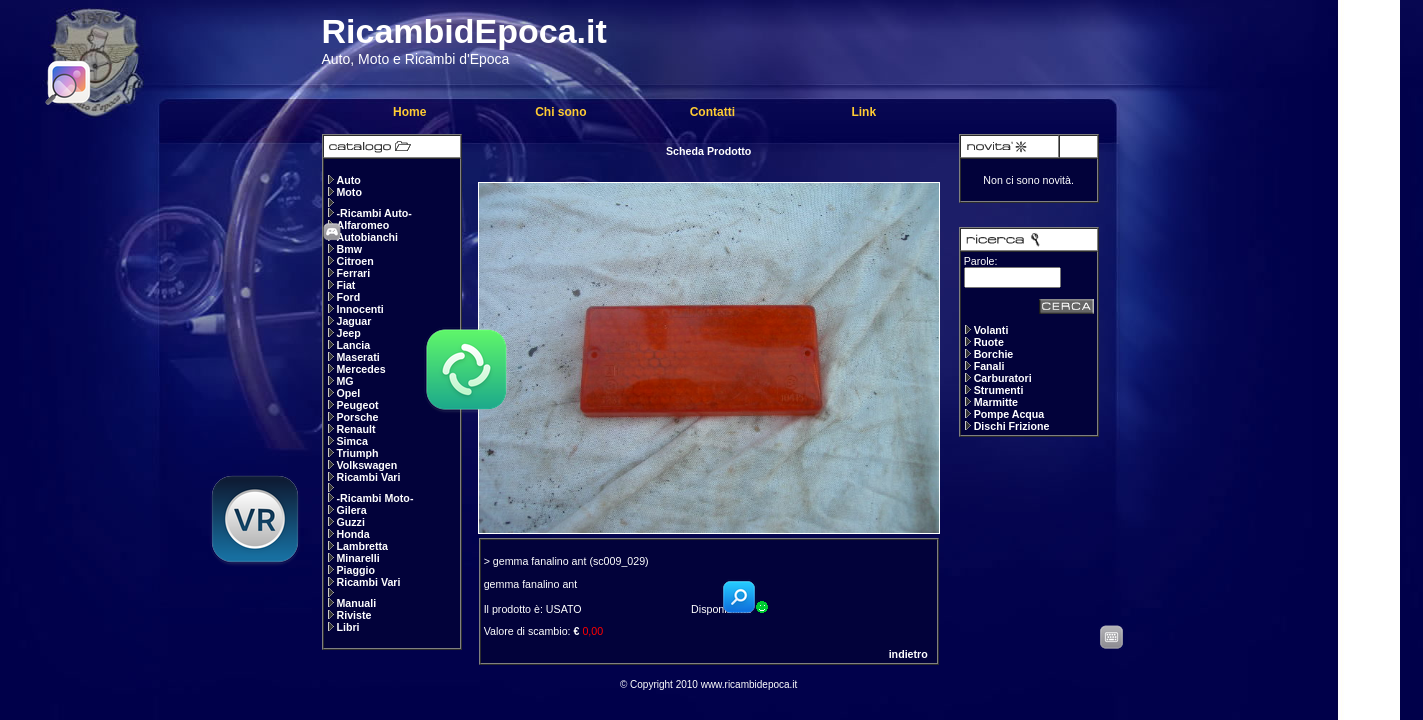 The height and width of the screenshot is (720, 1423). I want to click on open keyboard settings and preferences, so click(1111, 637).